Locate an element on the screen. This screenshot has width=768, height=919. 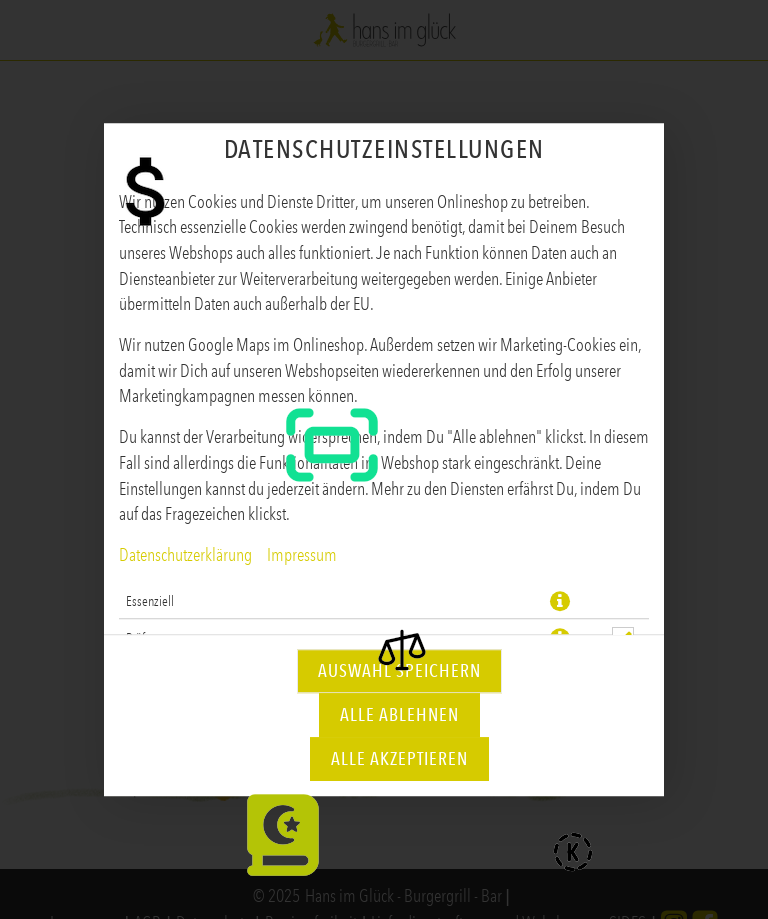
view pricing or payment details is located at coordinates (147, 191).